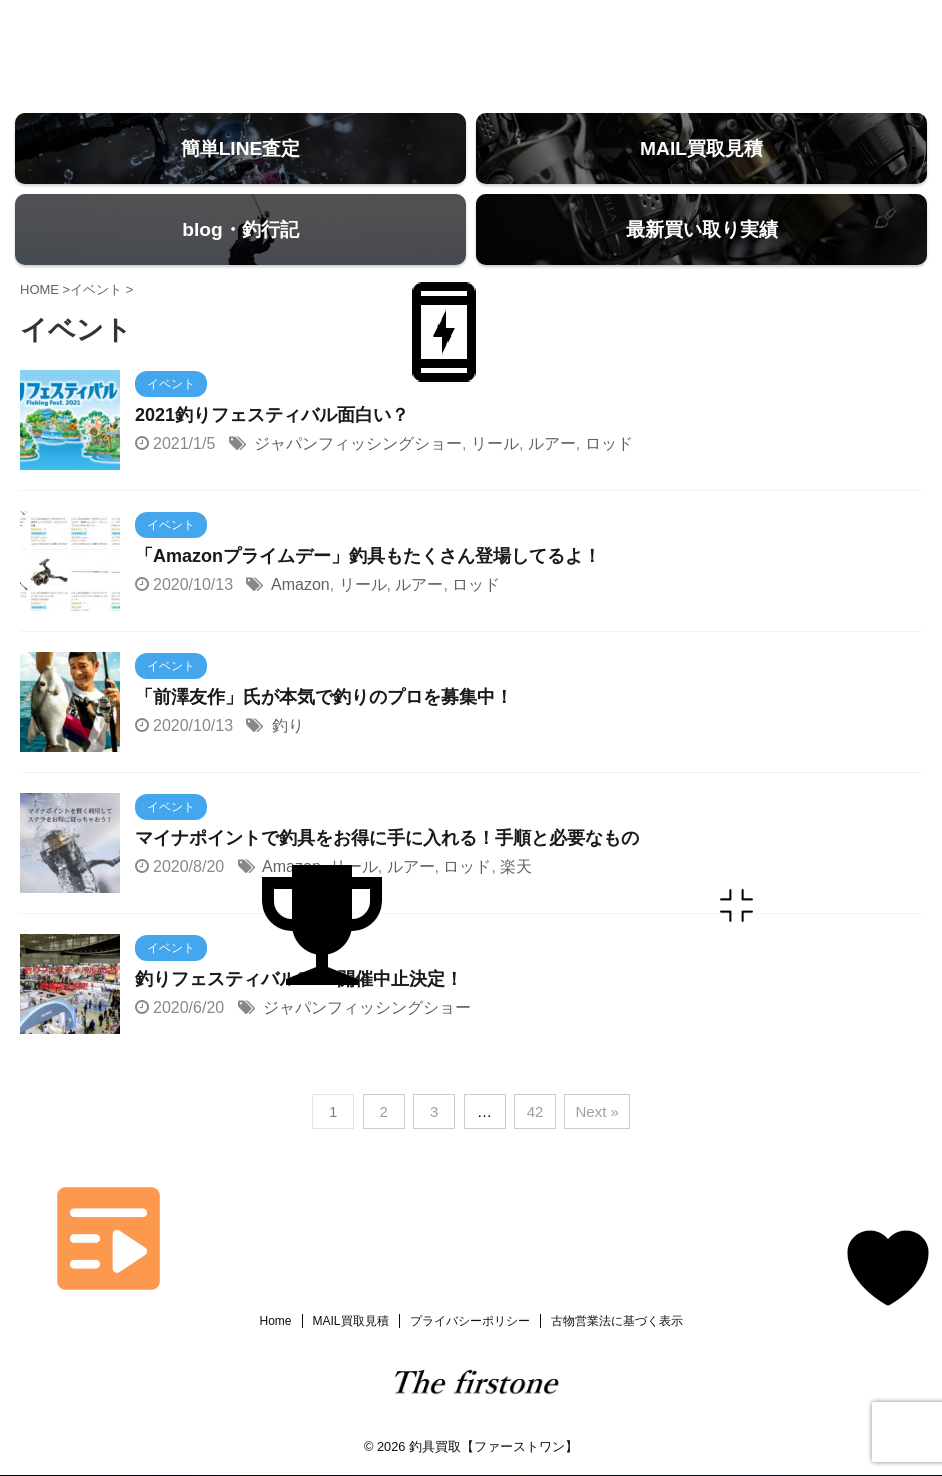 The image size is (942, 1476). Describe the element at coordinates (108, 1238) in the screenshot. I see `view media queue or playlist` at that location.